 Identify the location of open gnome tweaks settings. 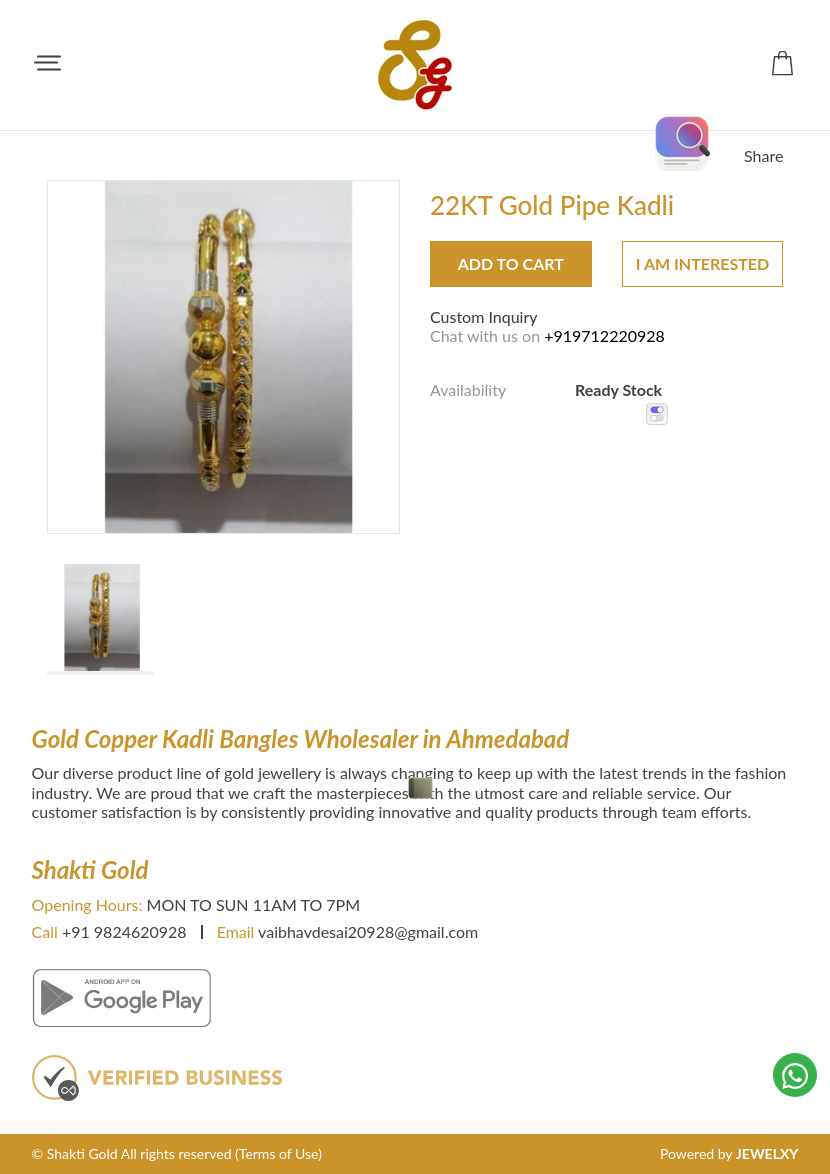
(657, 414).